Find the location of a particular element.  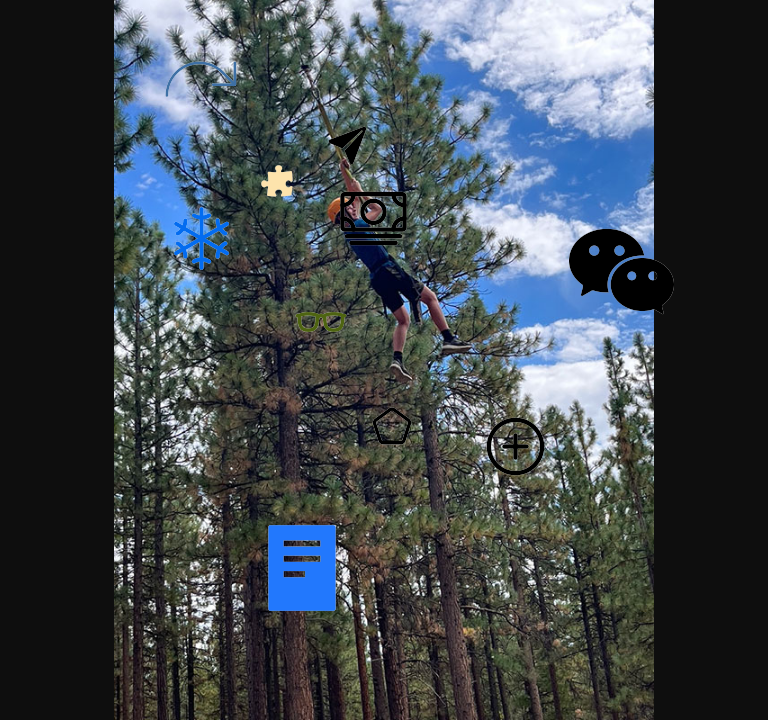

indicates cold or winter weather conditions is located at coordinates (201, 238).